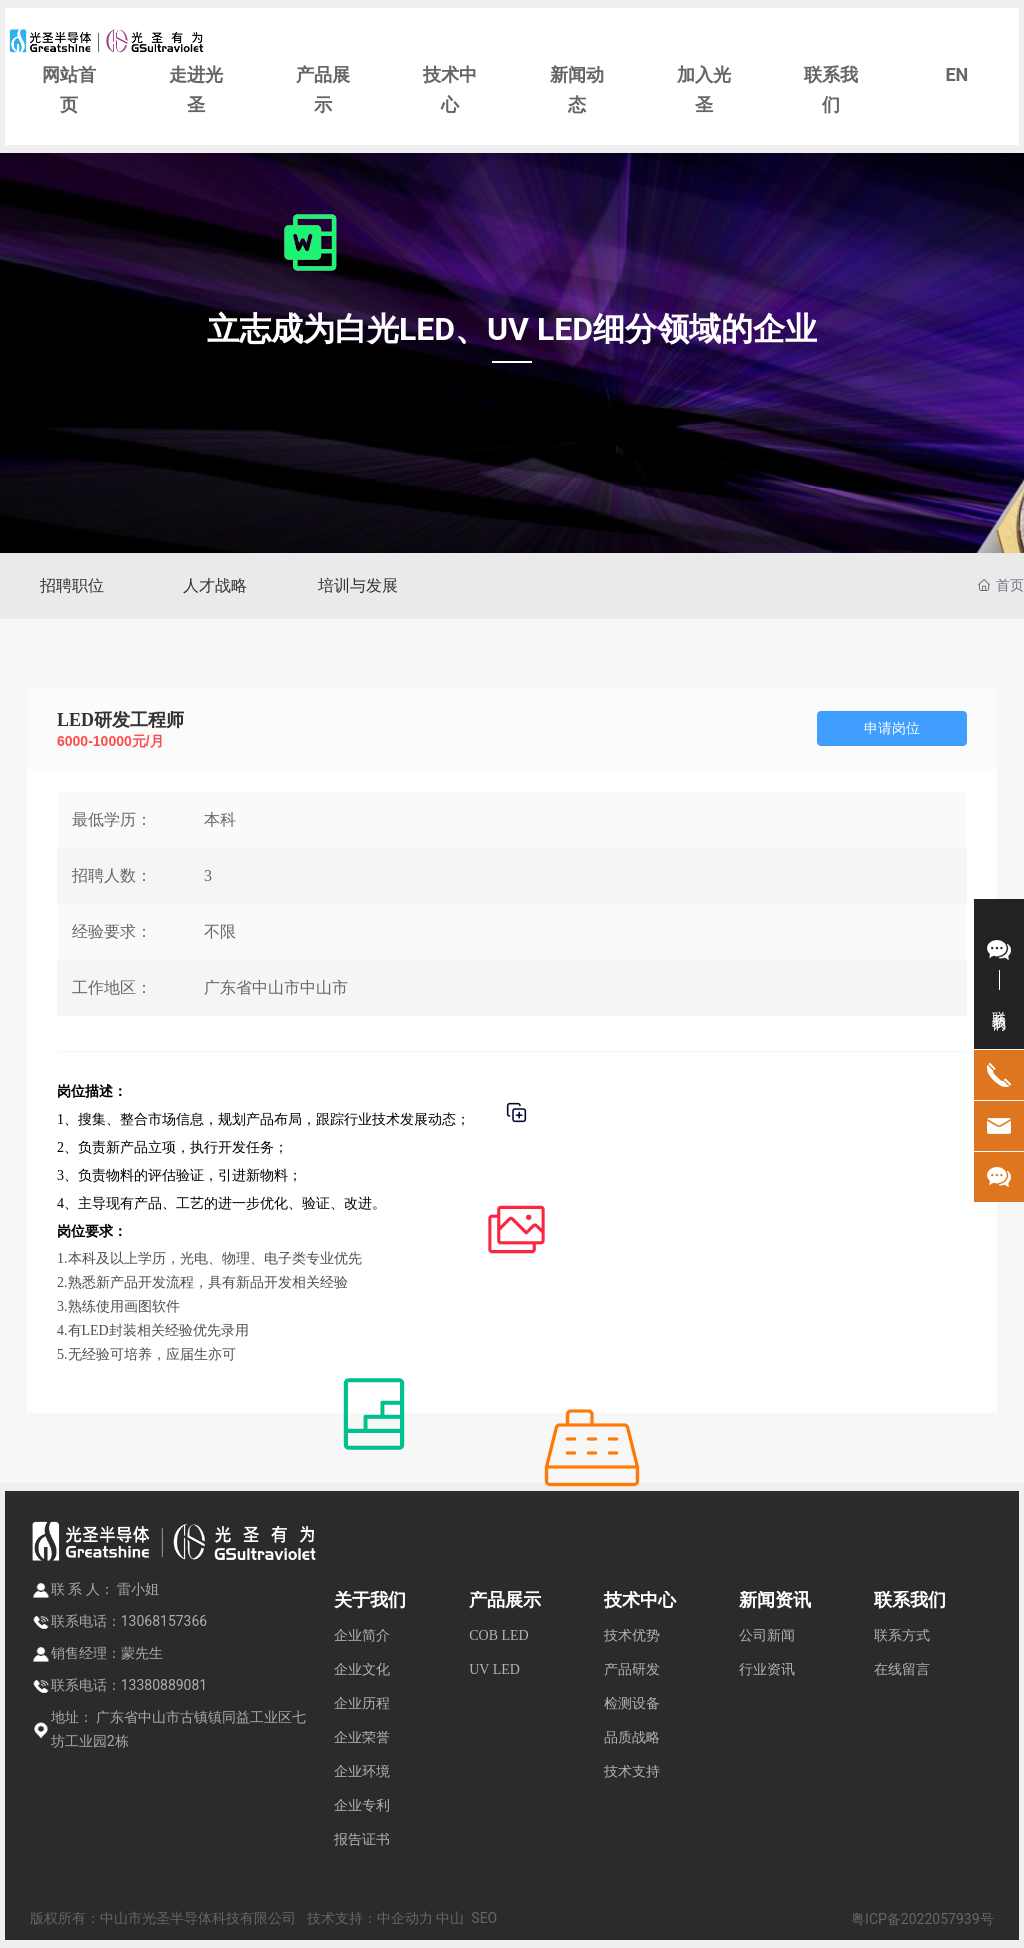 This screenshot has width=1024, height=1948. What do you see at coordinates (592, 1453) in the screenshot?
I see `access point of sale system` at bounding box center [592, 1453].